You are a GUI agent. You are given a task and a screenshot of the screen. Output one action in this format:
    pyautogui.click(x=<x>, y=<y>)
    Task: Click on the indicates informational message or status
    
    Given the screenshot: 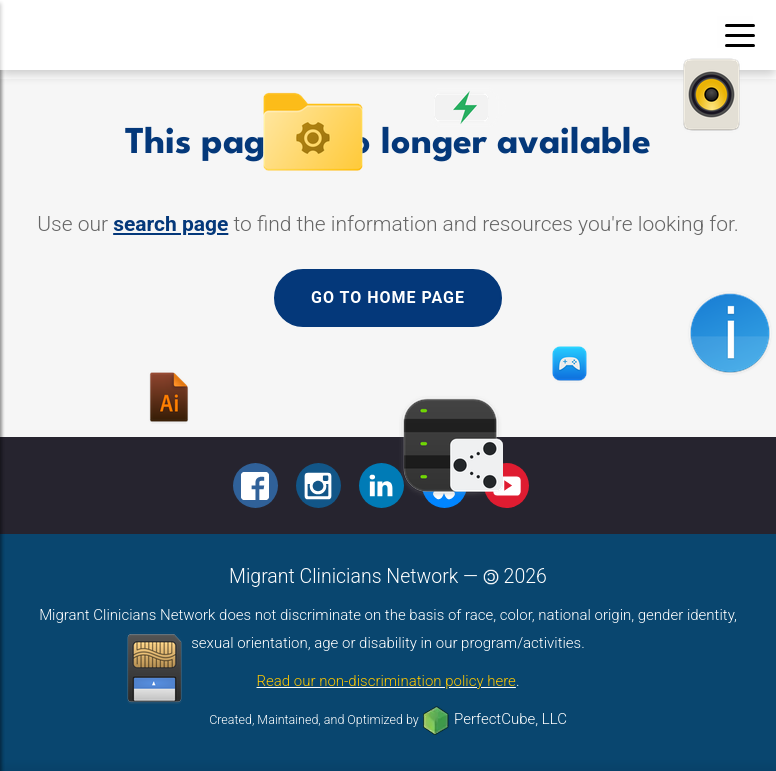 What is the action you would take?
    pyautogui.click(x=730, y=333)
    